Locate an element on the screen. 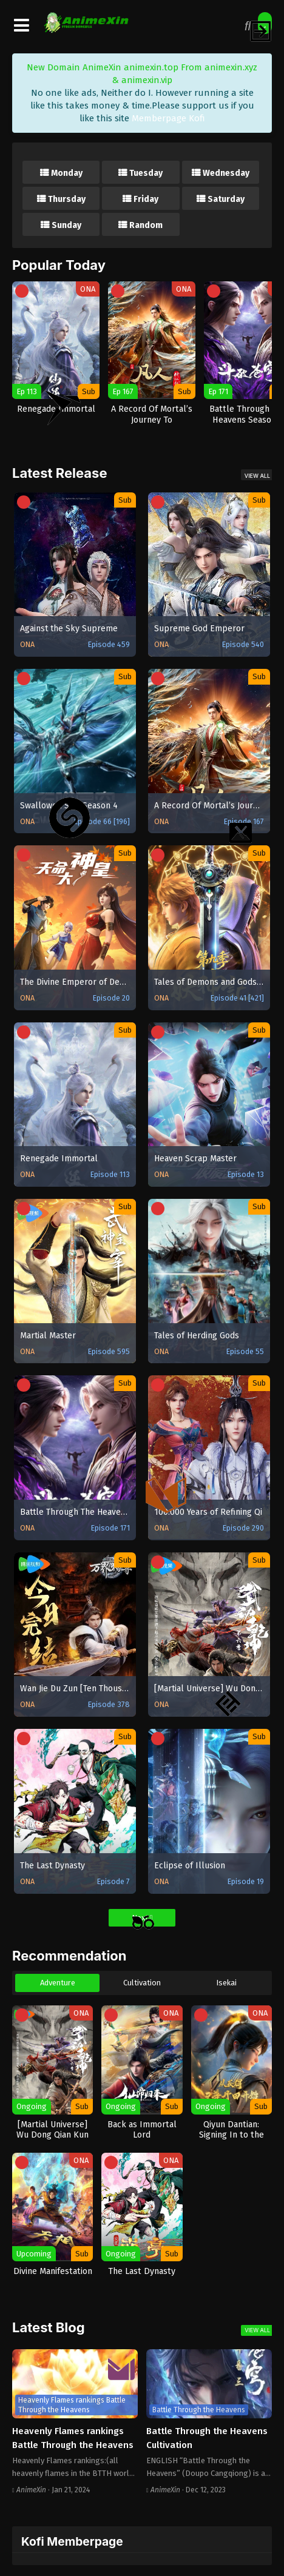 This screenshot has width=284, height=2576. open Shazam to identify a song is located at coordinates (69, 817).